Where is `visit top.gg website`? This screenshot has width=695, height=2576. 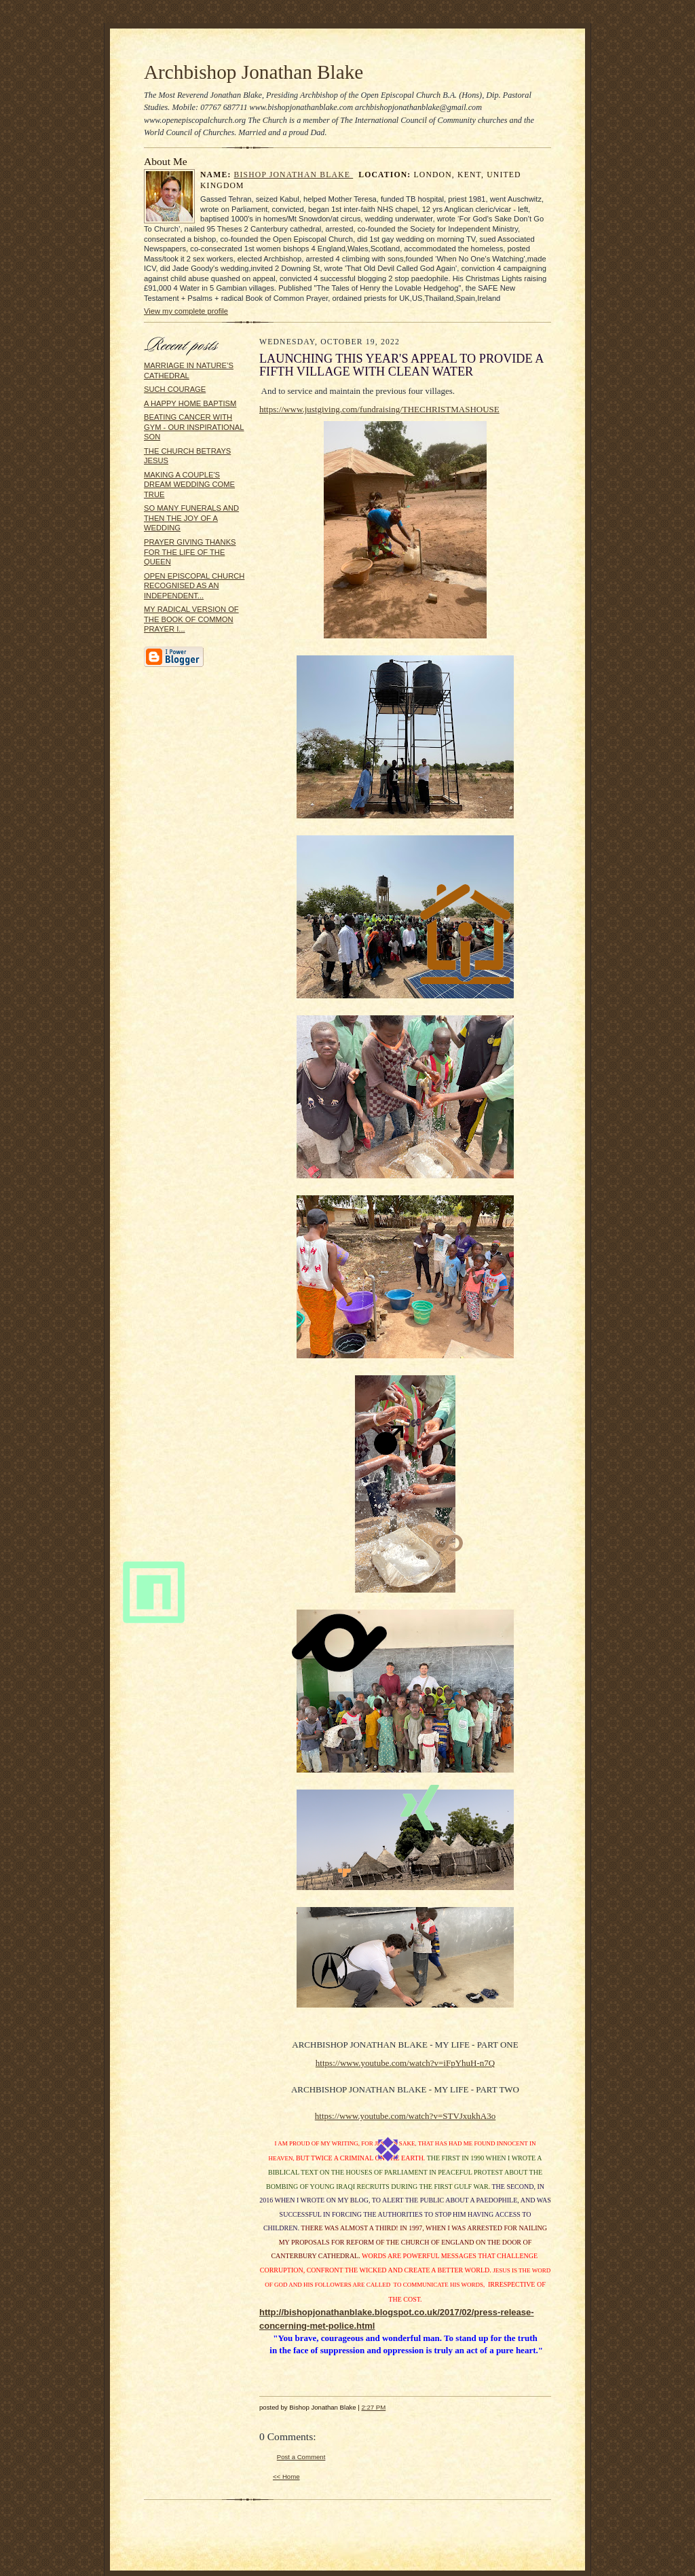
visit top.gg website is located at coordinates (344, 1872).